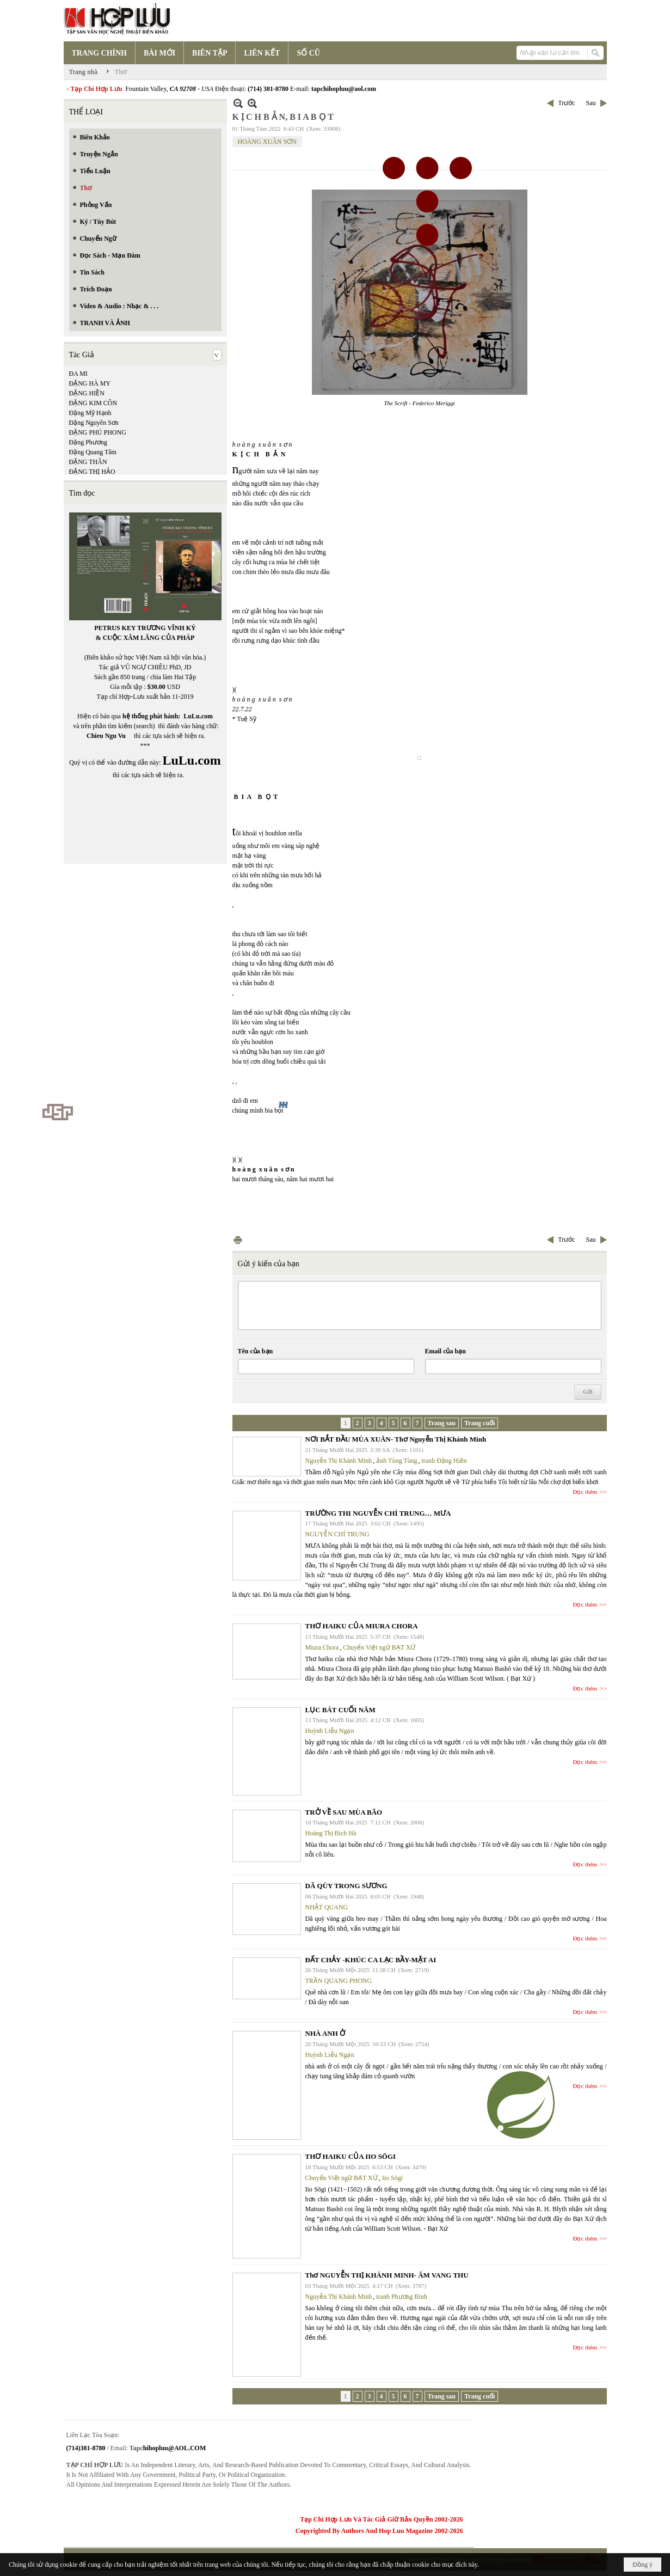 This screenshot has height=2576, width=670. I want to click on visit tistory blog platform, so click(427, 202).